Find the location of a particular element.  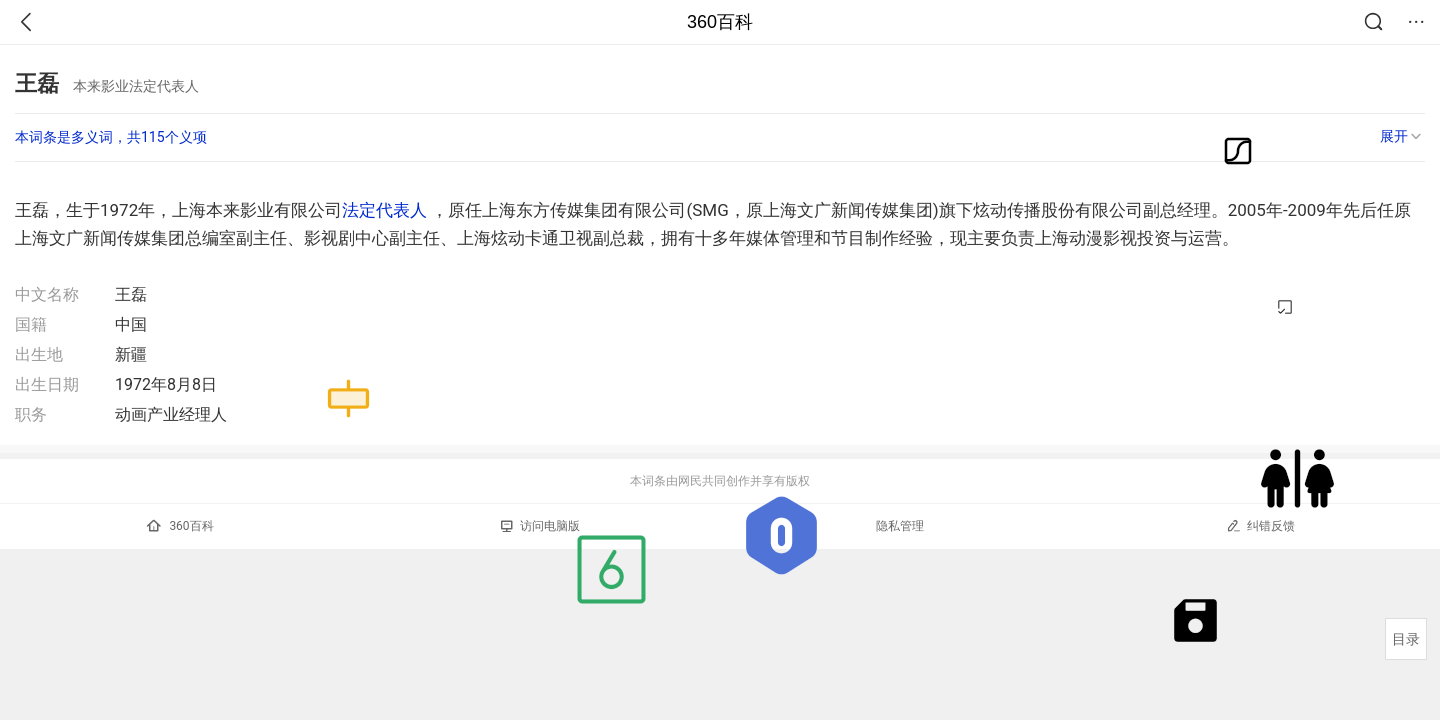

select or input the number six is located at coordinates (611, 569).